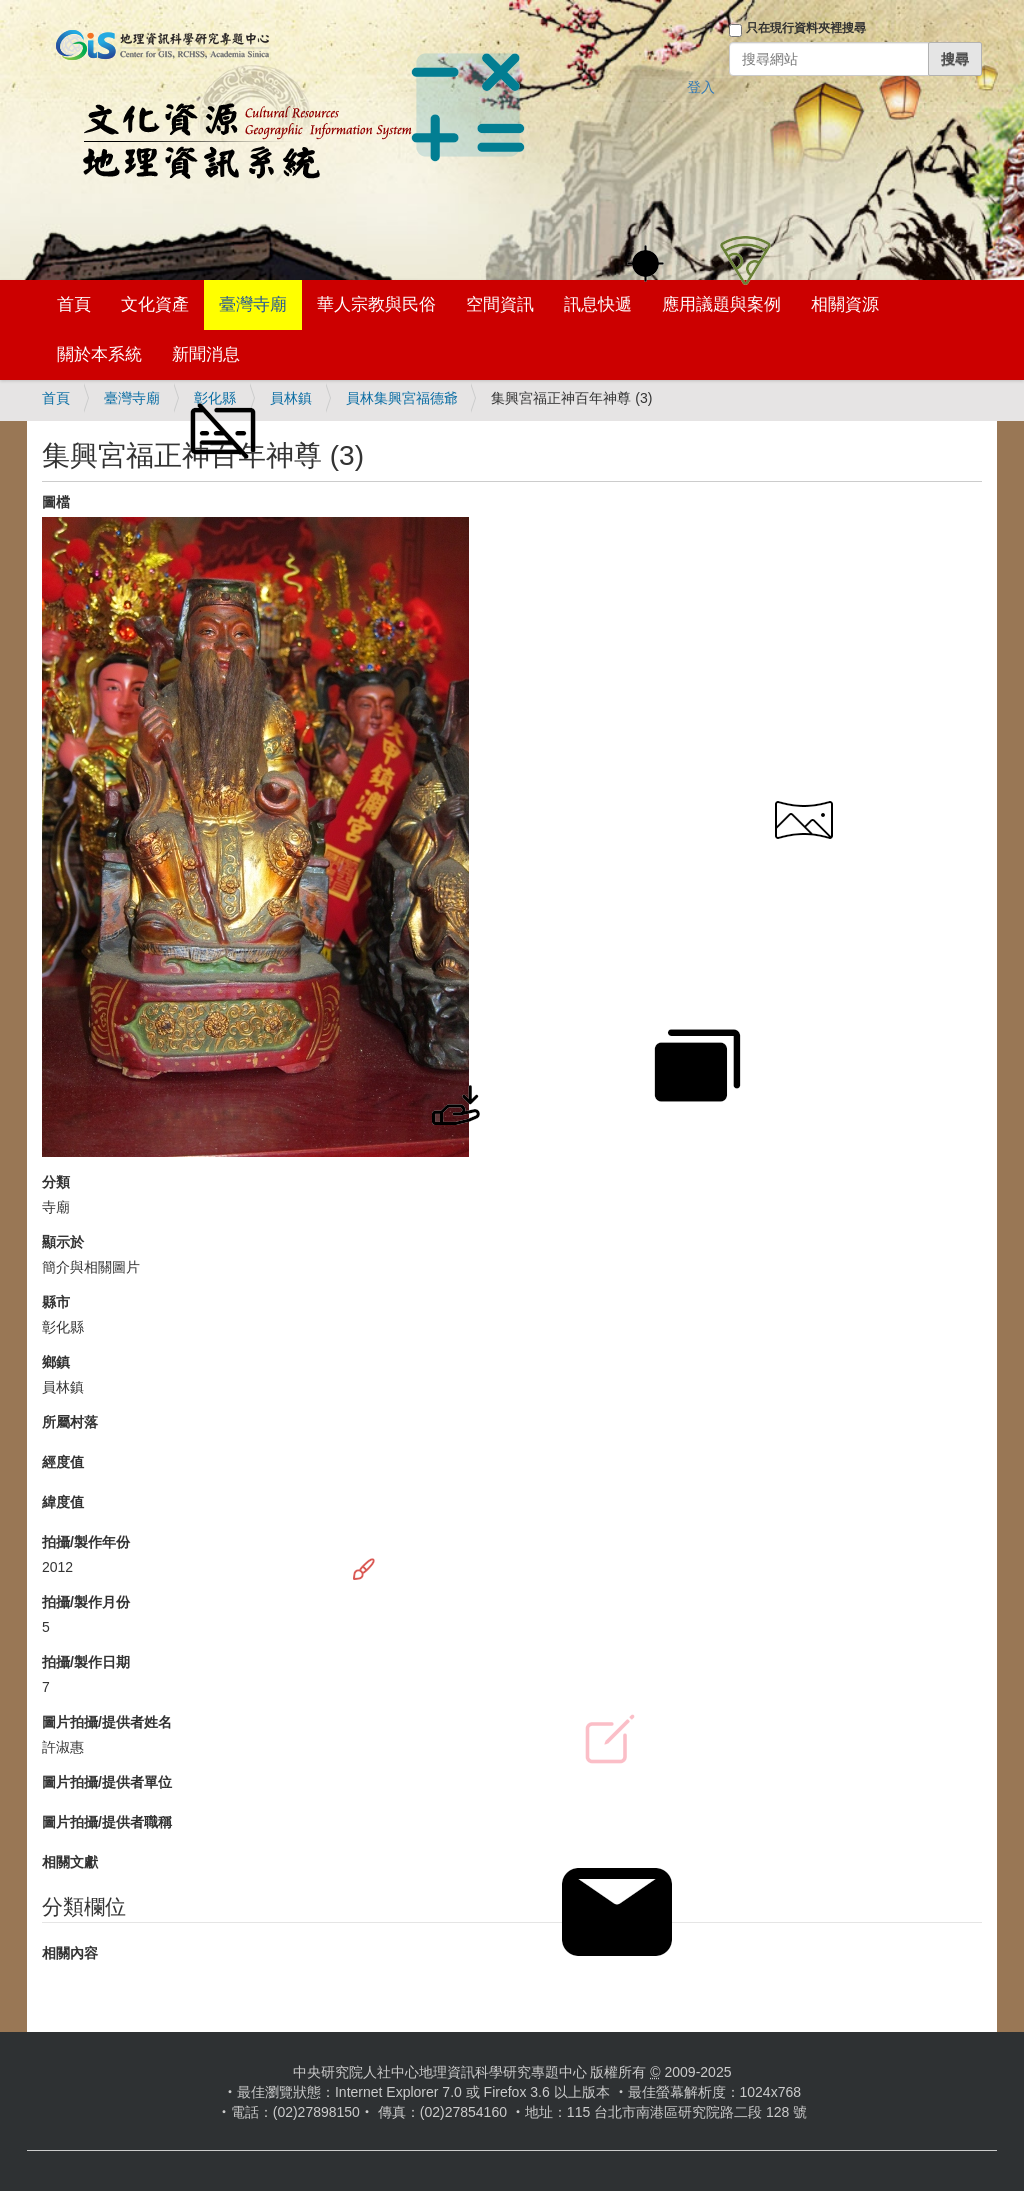  Describe the element at coordinates (457, 1107) in the screenshot. I see `receive or accept an incoming item` at that location.